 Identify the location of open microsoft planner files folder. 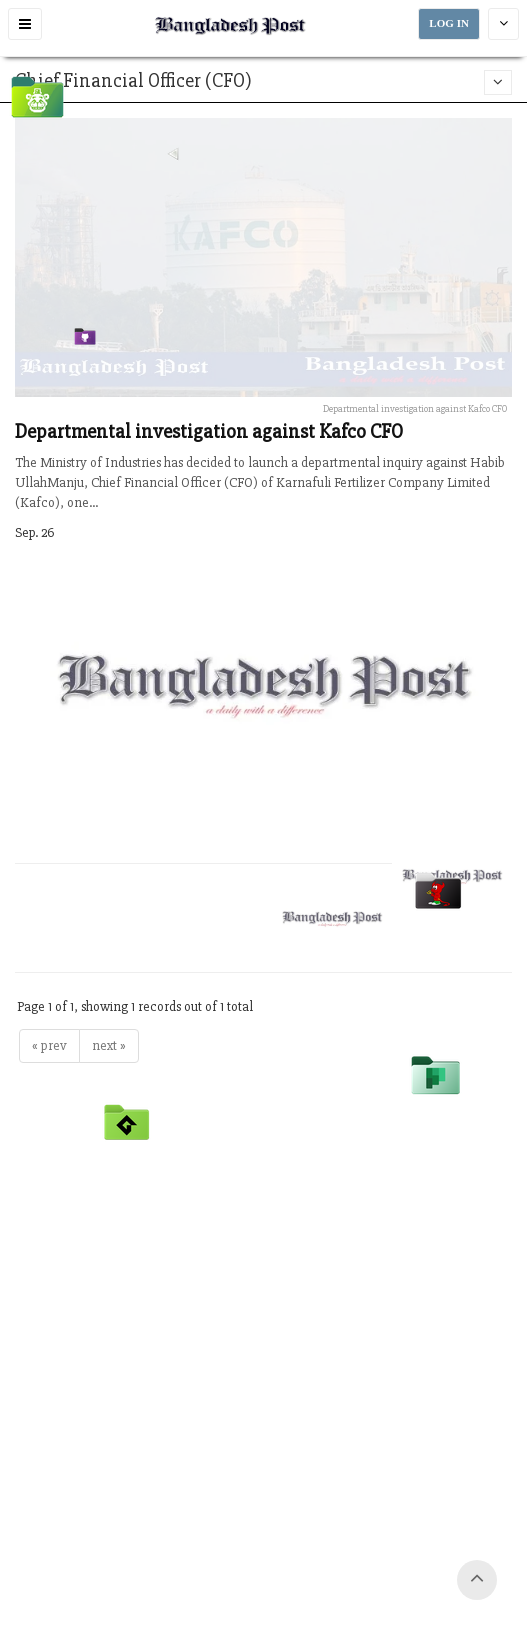
(435, 1076).